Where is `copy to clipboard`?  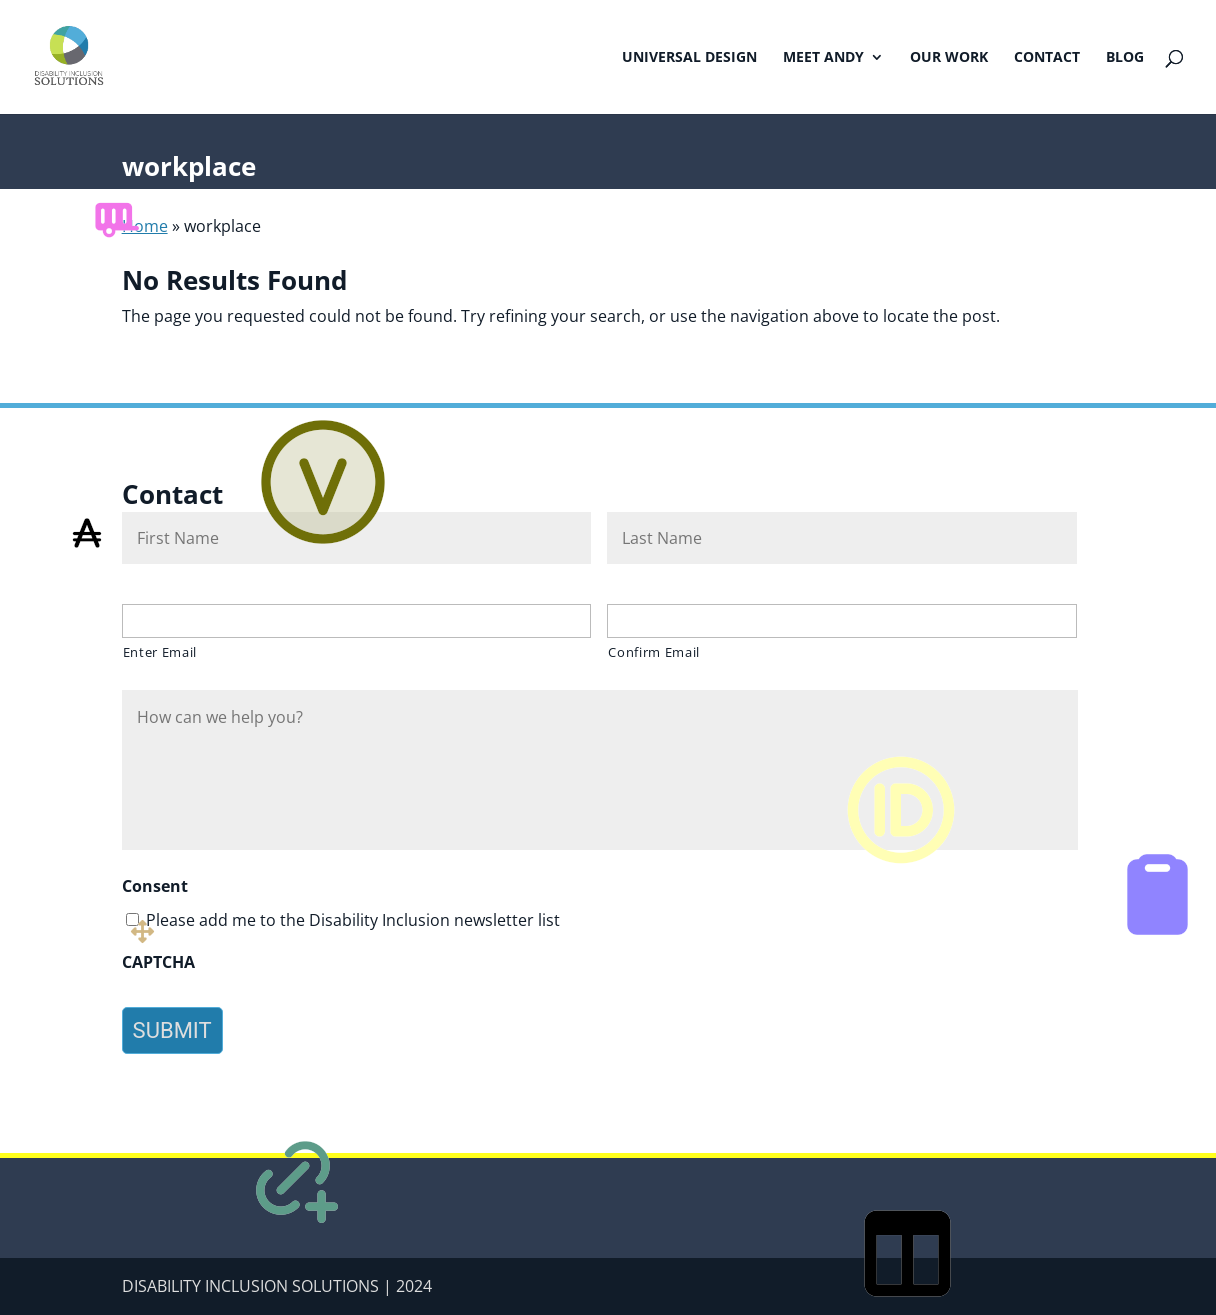 copy to clipboard is located at coordinates (1157, 894).